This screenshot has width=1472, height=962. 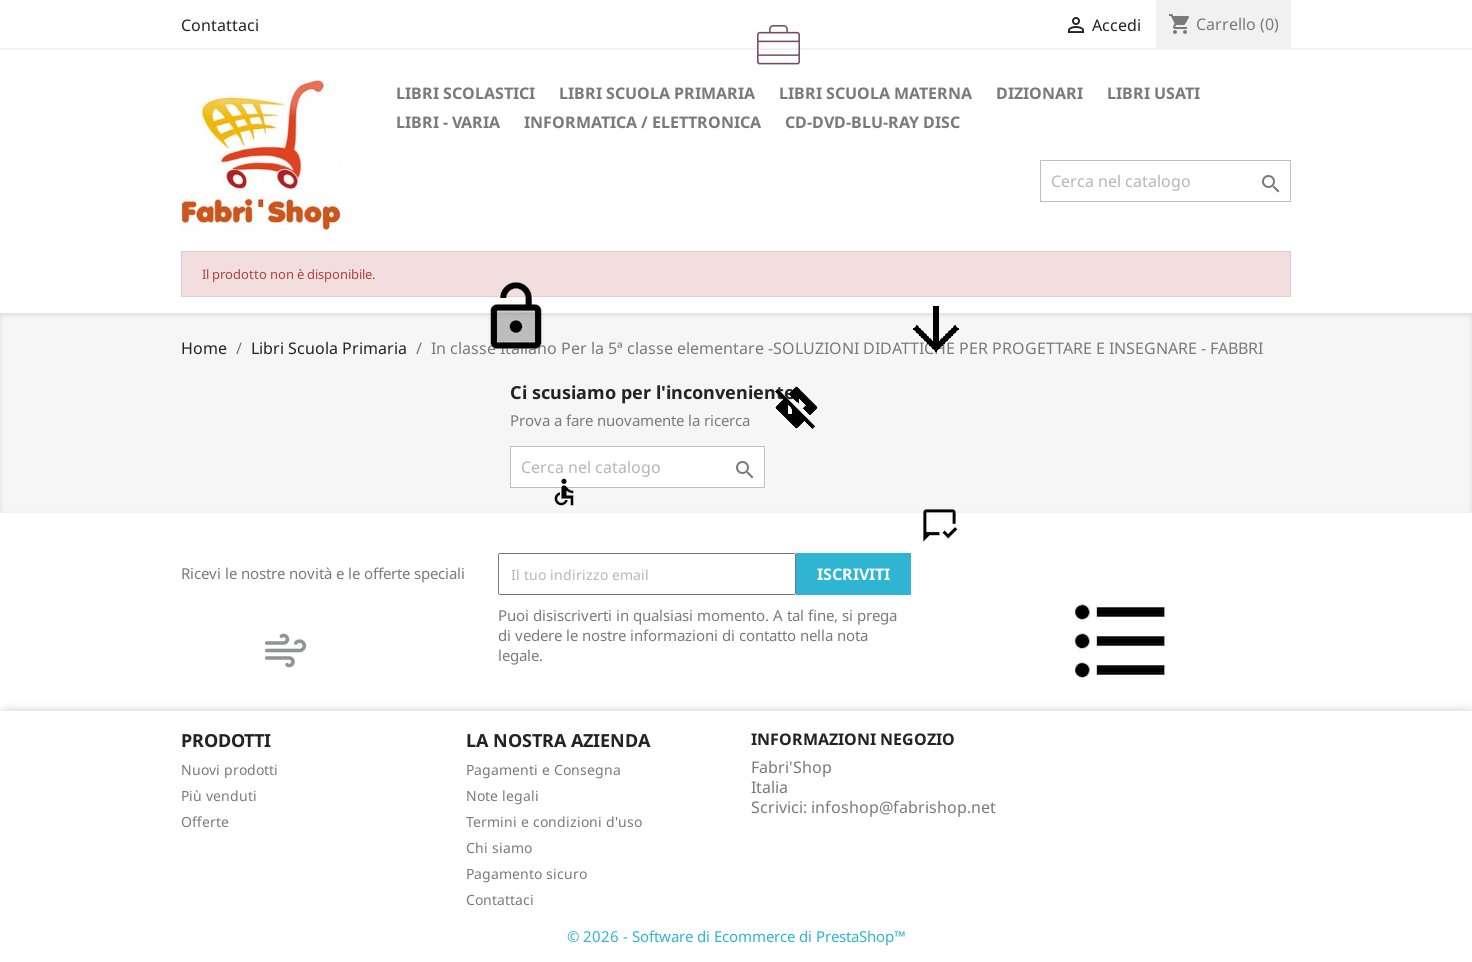 I want to click on indicates wheelchair accessibility, so click(x=564, y=492).